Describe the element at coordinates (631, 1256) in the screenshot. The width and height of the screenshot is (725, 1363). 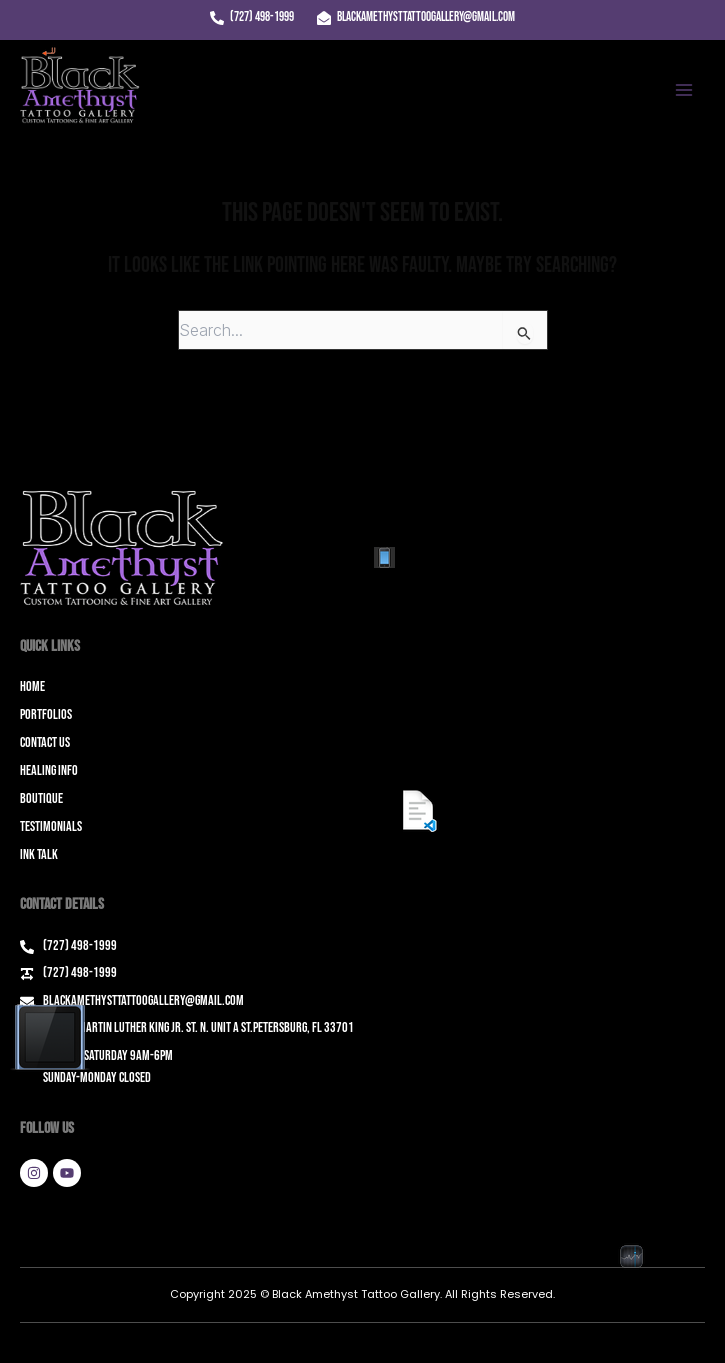
I see `open the stocks app to view market data` at that location.